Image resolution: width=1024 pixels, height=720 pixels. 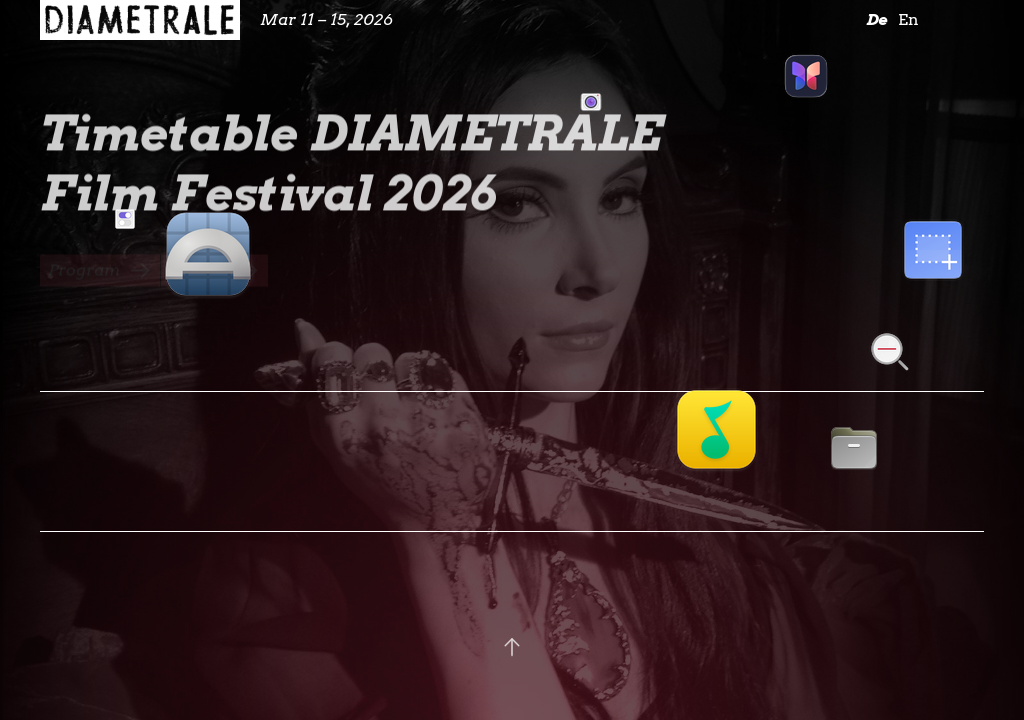 I want to click on open the file manager application, so click(x=854, y=448).